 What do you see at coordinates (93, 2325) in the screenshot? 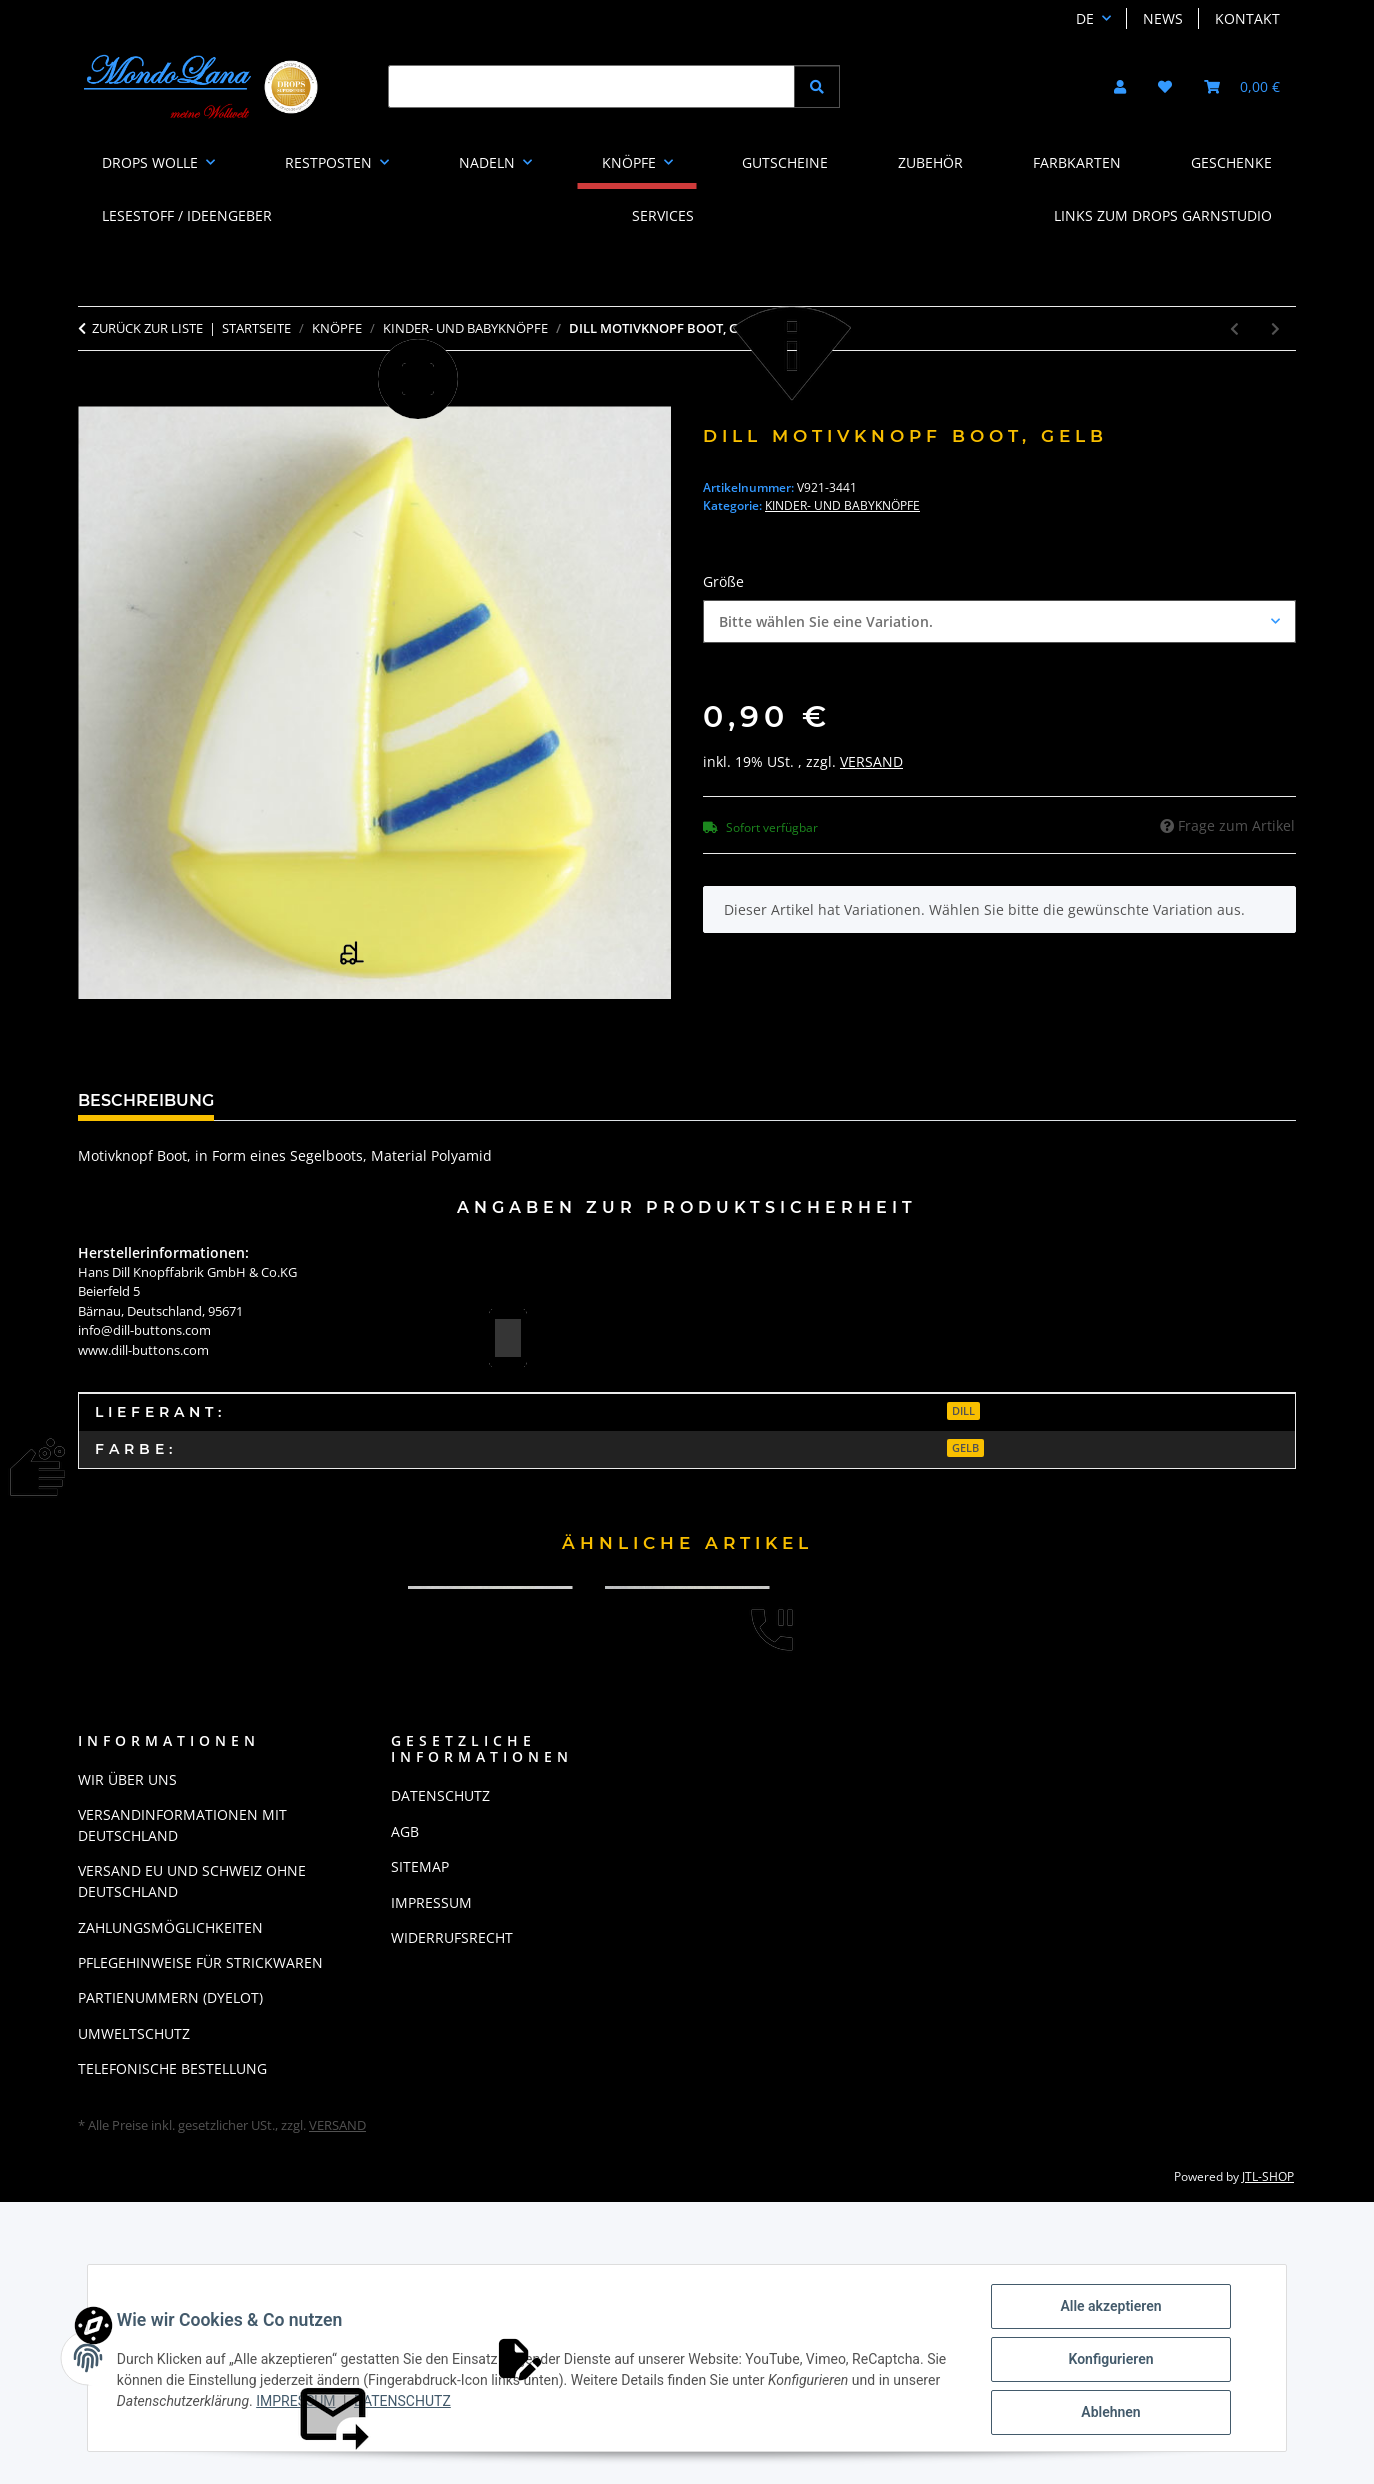
I see `access navigation or directions` at bounding box center [93, 2325].